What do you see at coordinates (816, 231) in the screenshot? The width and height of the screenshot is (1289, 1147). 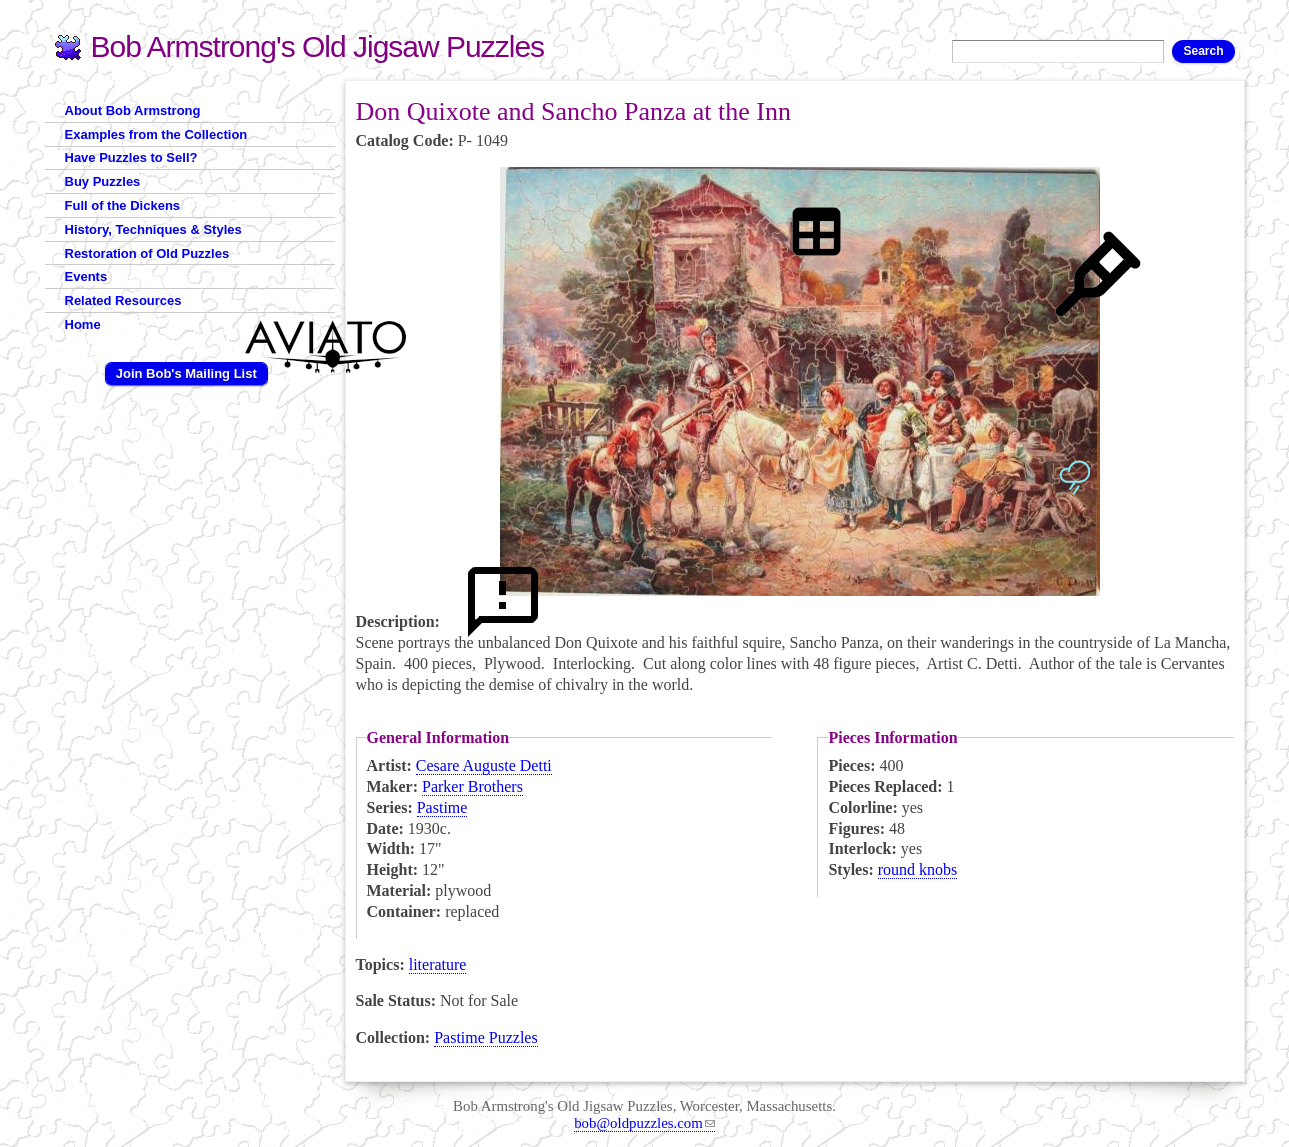 I see `view data in table format` at bounding box center [816, 231].